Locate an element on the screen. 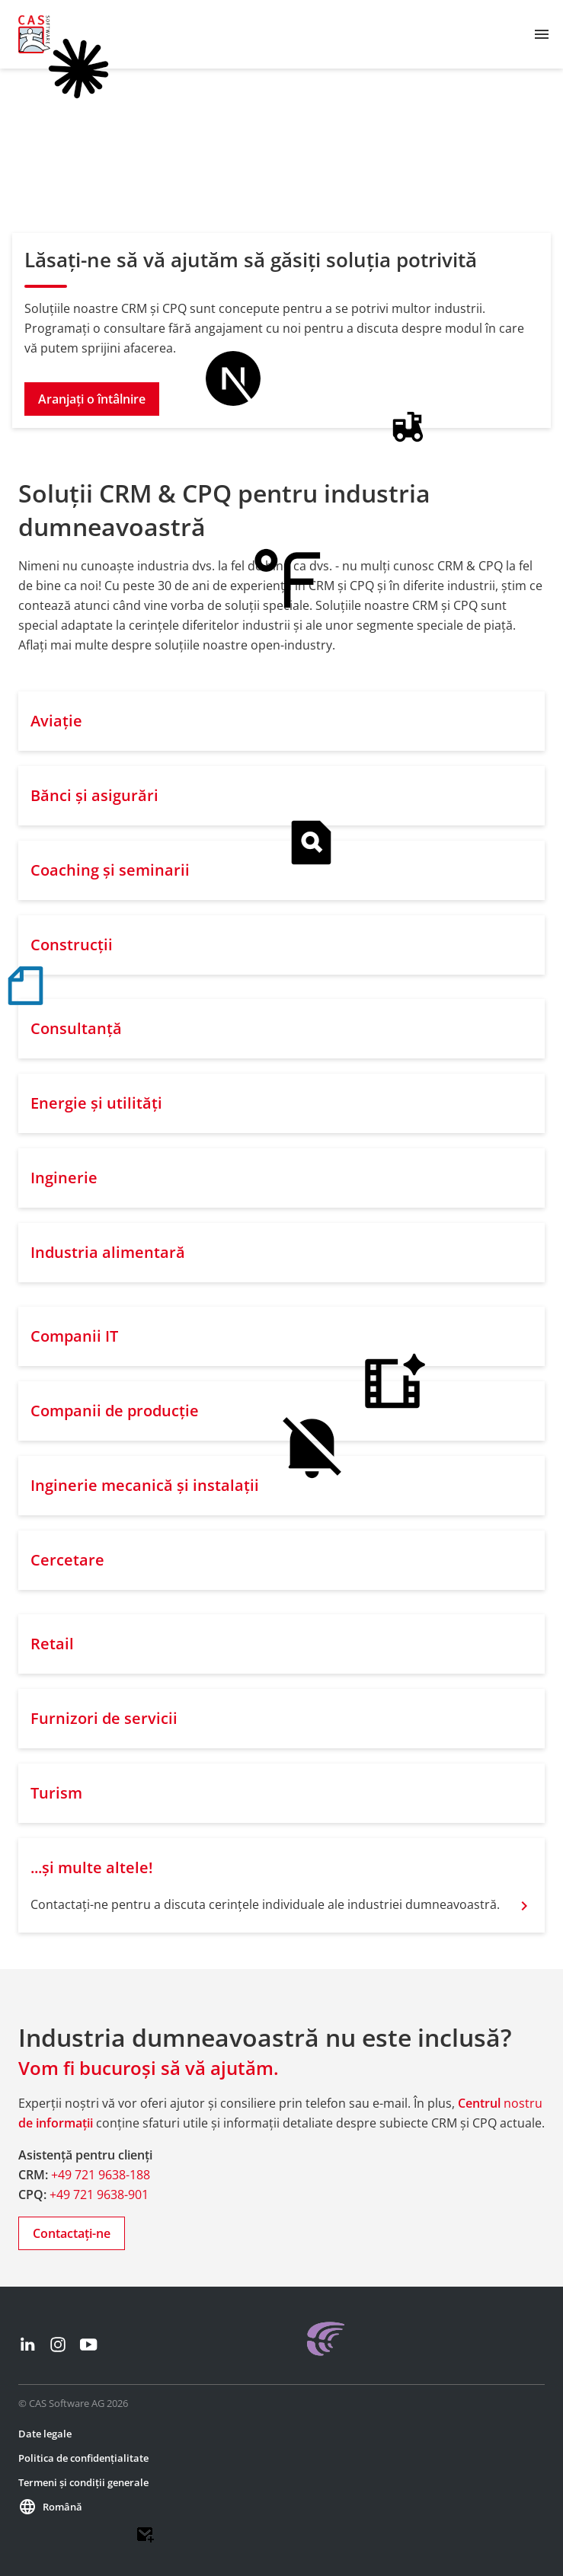 The height and width of the screenshot is (2576, 563). Crowdin localization platform logo is located at coordinates (325, 2338).